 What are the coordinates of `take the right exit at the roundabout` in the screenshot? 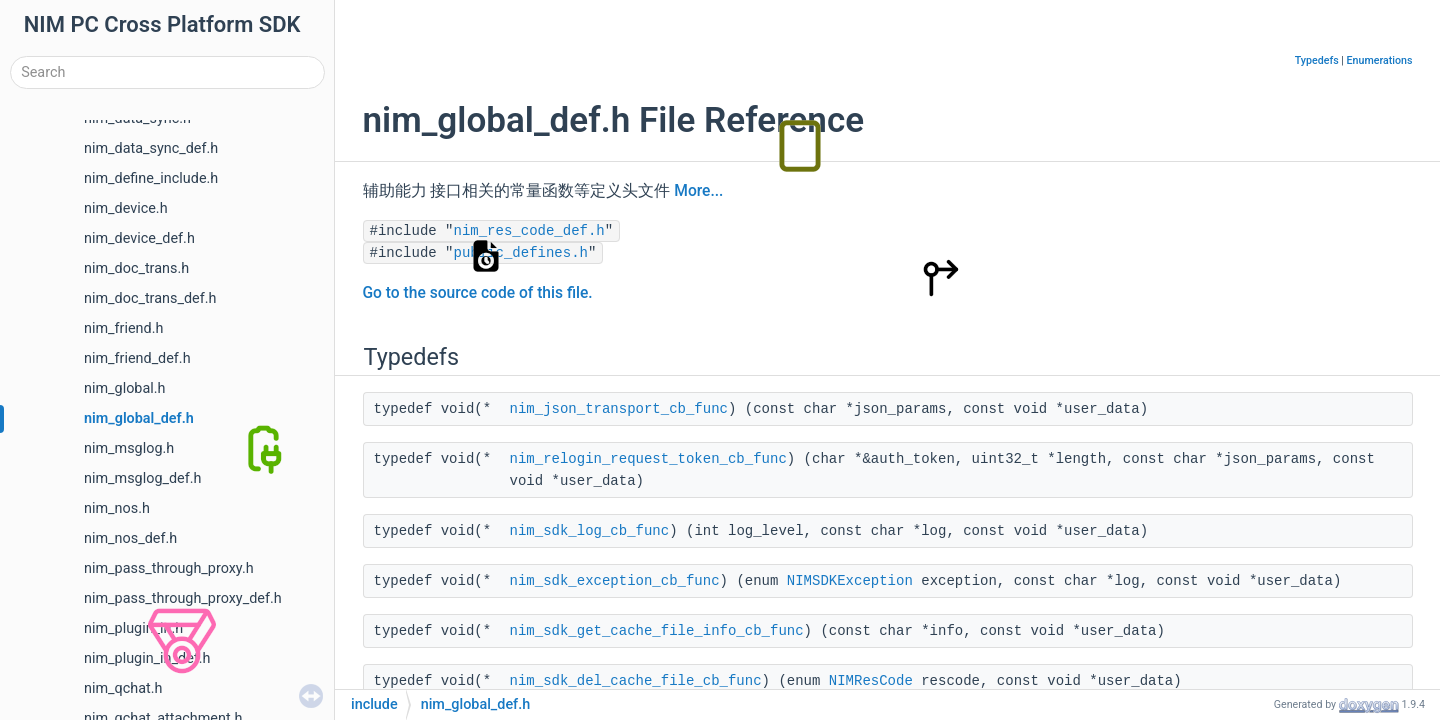 It's located at (939, 279).